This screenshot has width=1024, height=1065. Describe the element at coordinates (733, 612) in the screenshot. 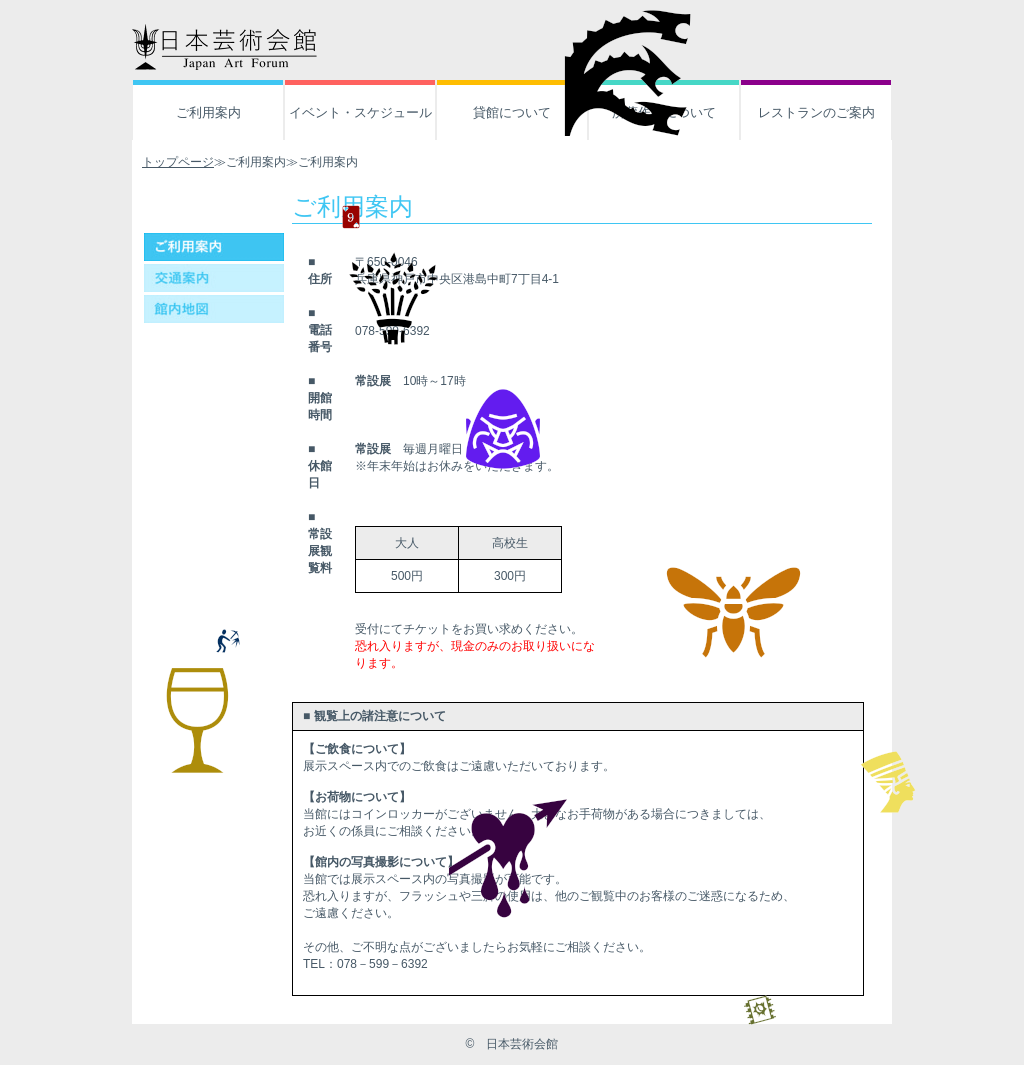

I see `cicada or insect-themed game element` at that location.